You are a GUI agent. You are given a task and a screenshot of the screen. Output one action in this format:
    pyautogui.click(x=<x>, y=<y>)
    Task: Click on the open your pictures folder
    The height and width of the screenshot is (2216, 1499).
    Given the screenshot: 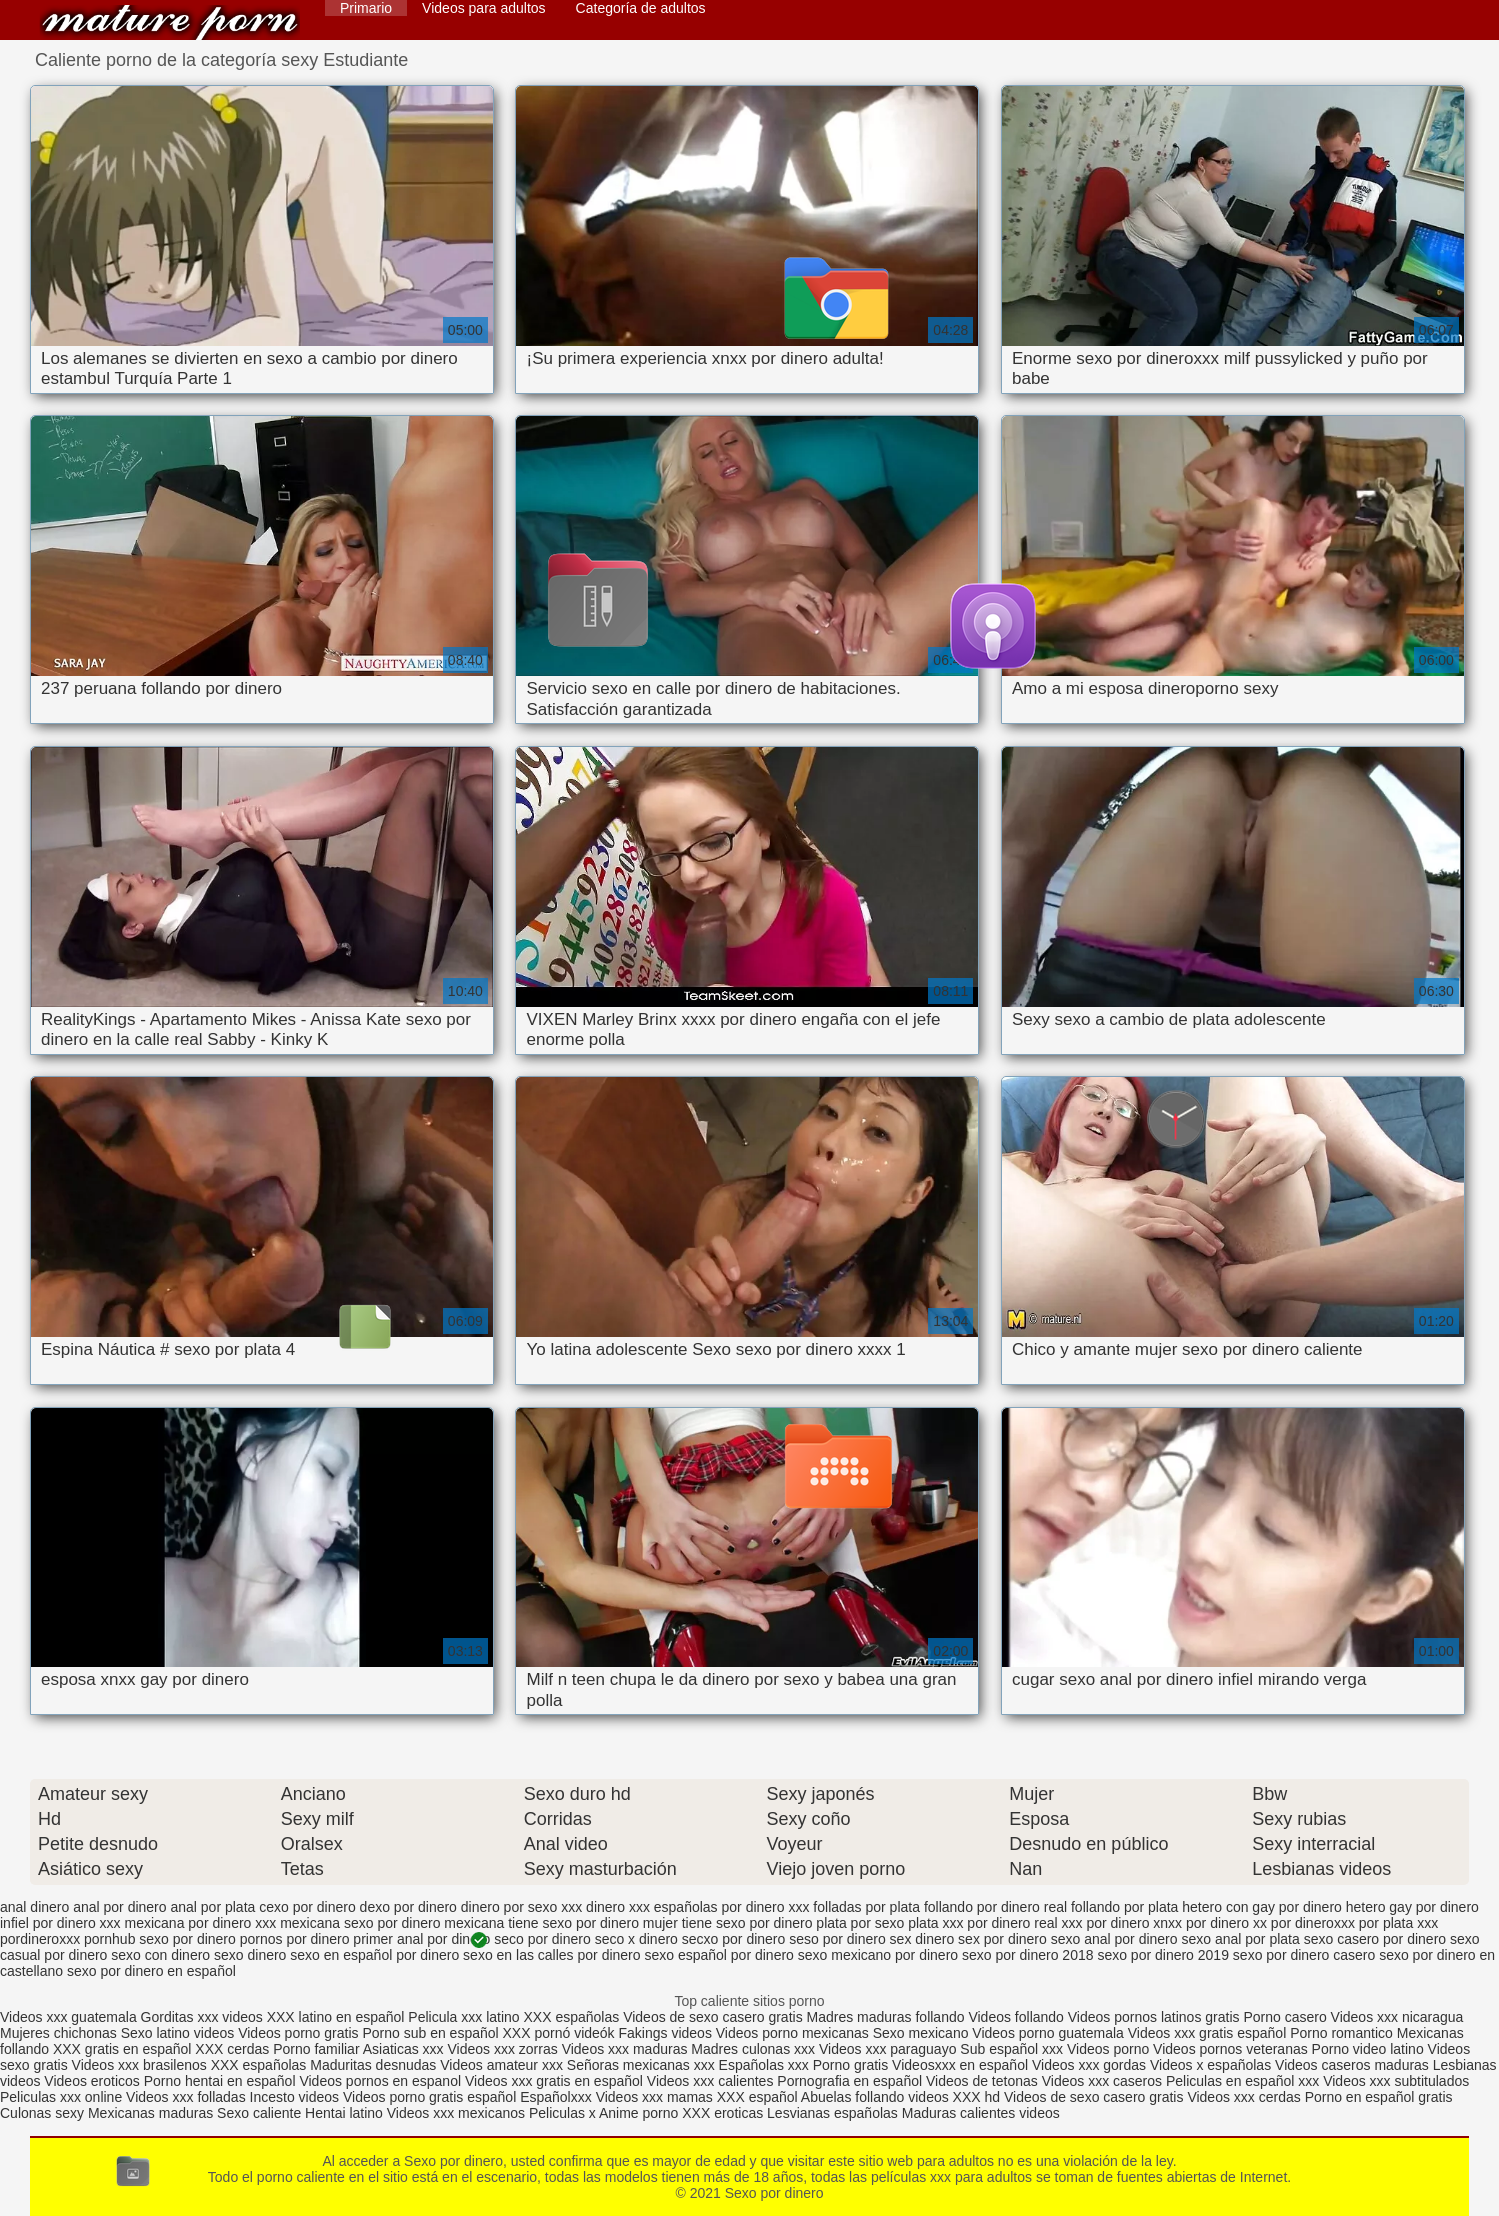 What is the action you would take?
    pyautogui.click(x=133, y=2171)
    